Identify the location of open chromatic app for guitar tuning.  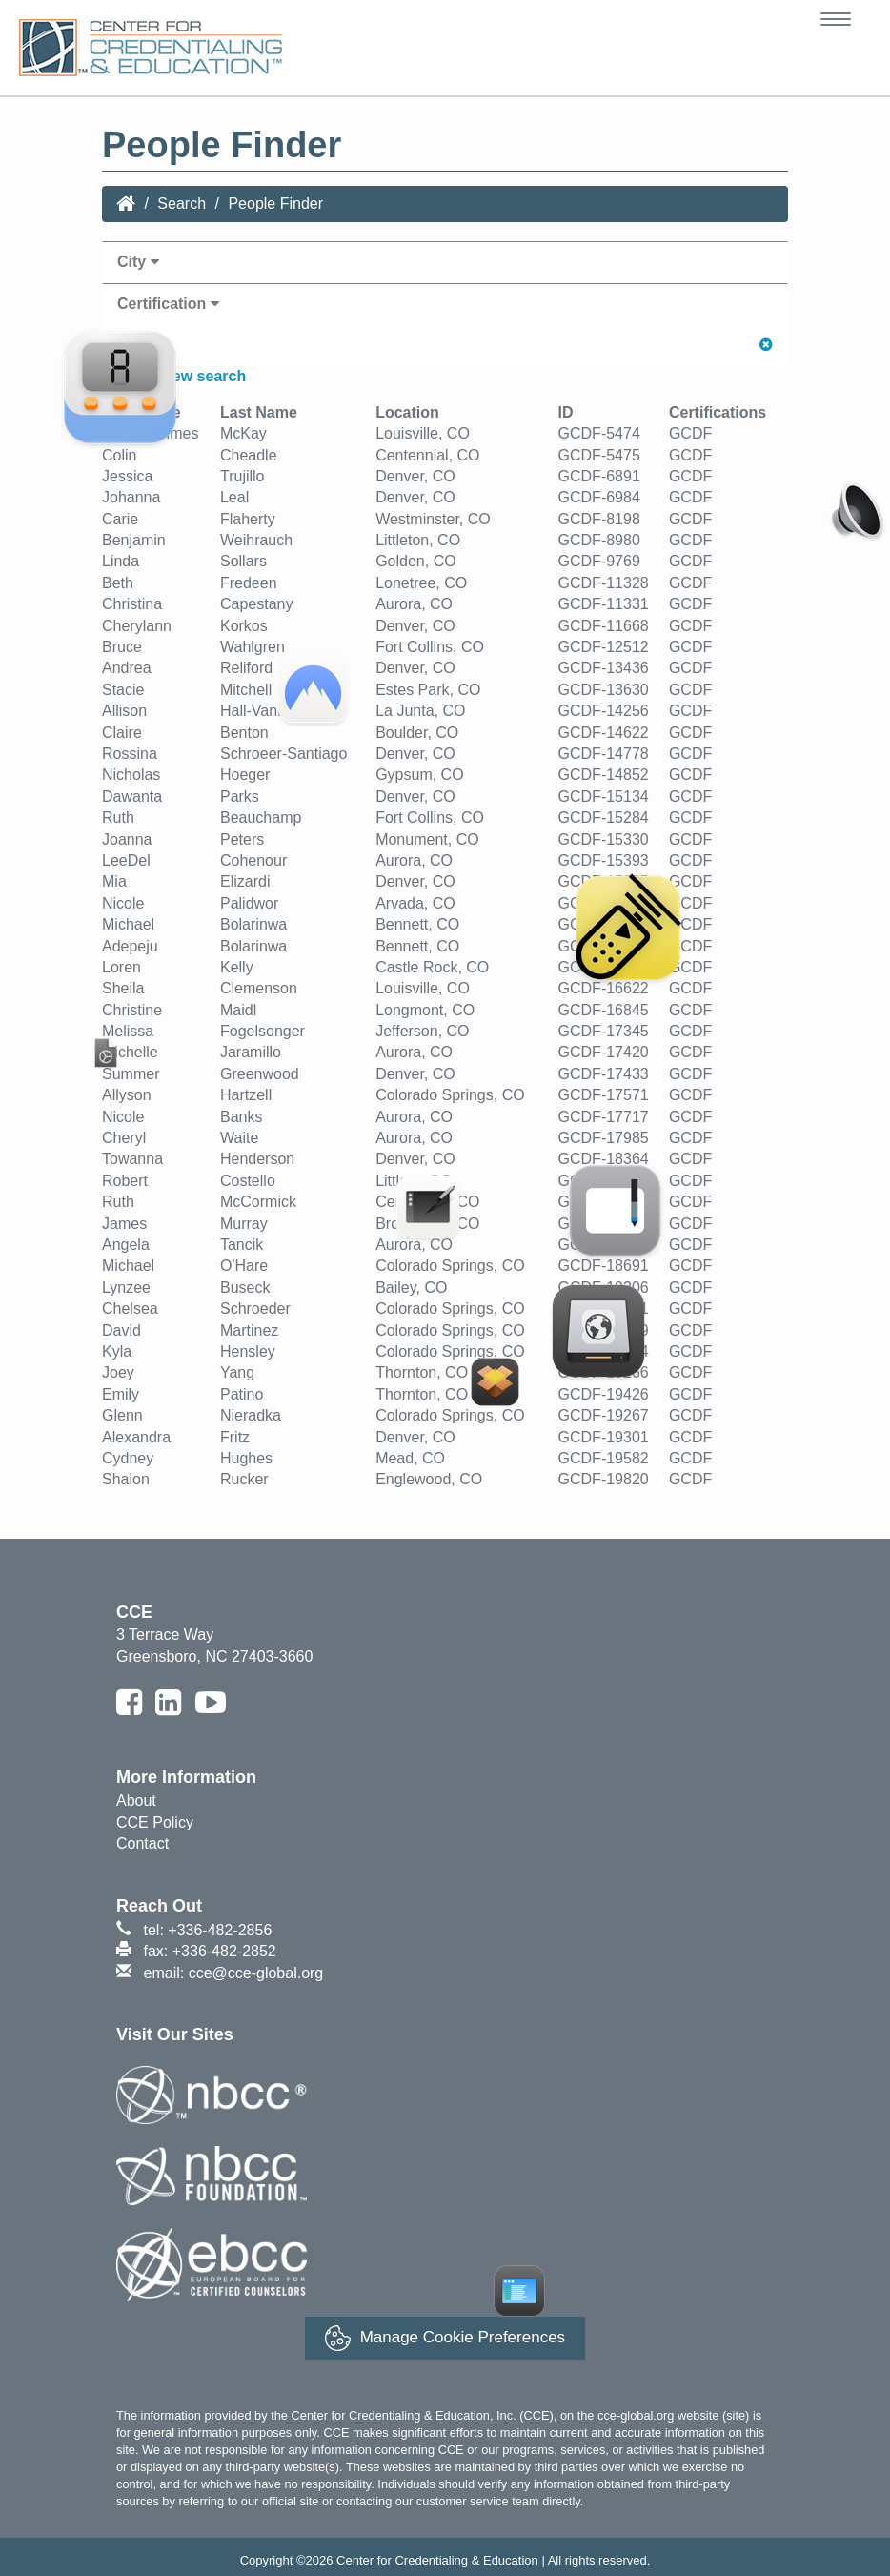
(120, 387).